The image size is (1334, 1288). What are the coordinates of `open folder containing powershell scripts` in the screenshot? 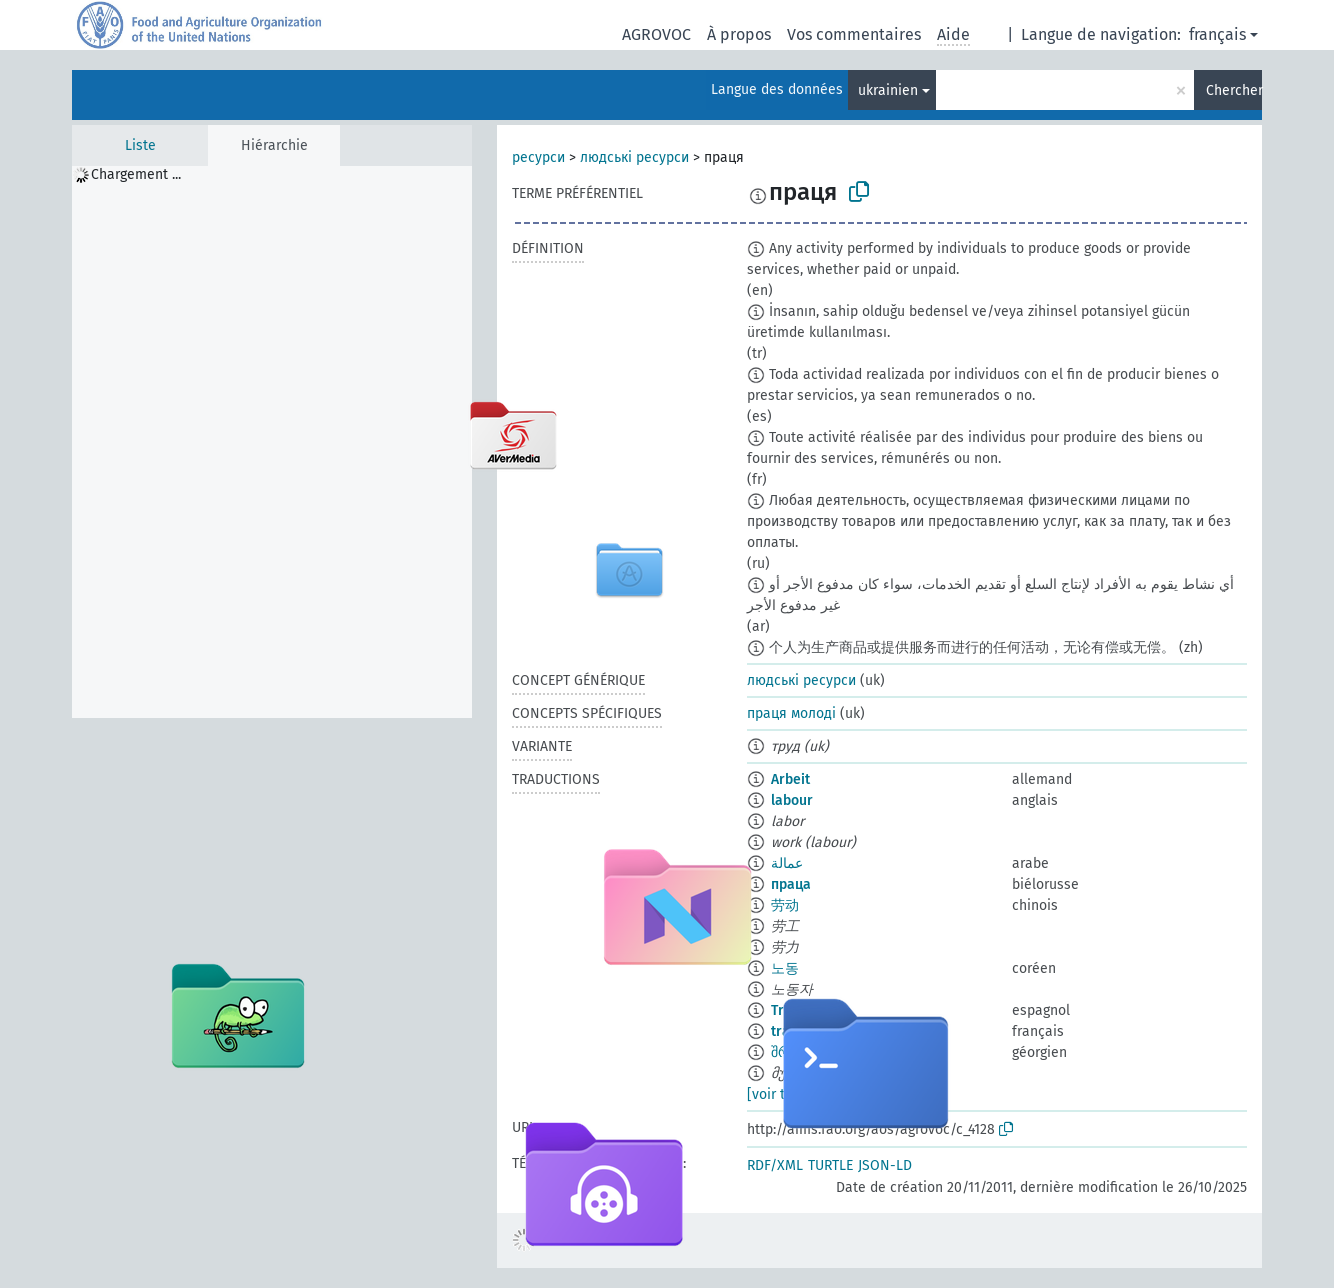 It's located at (865, 1068).